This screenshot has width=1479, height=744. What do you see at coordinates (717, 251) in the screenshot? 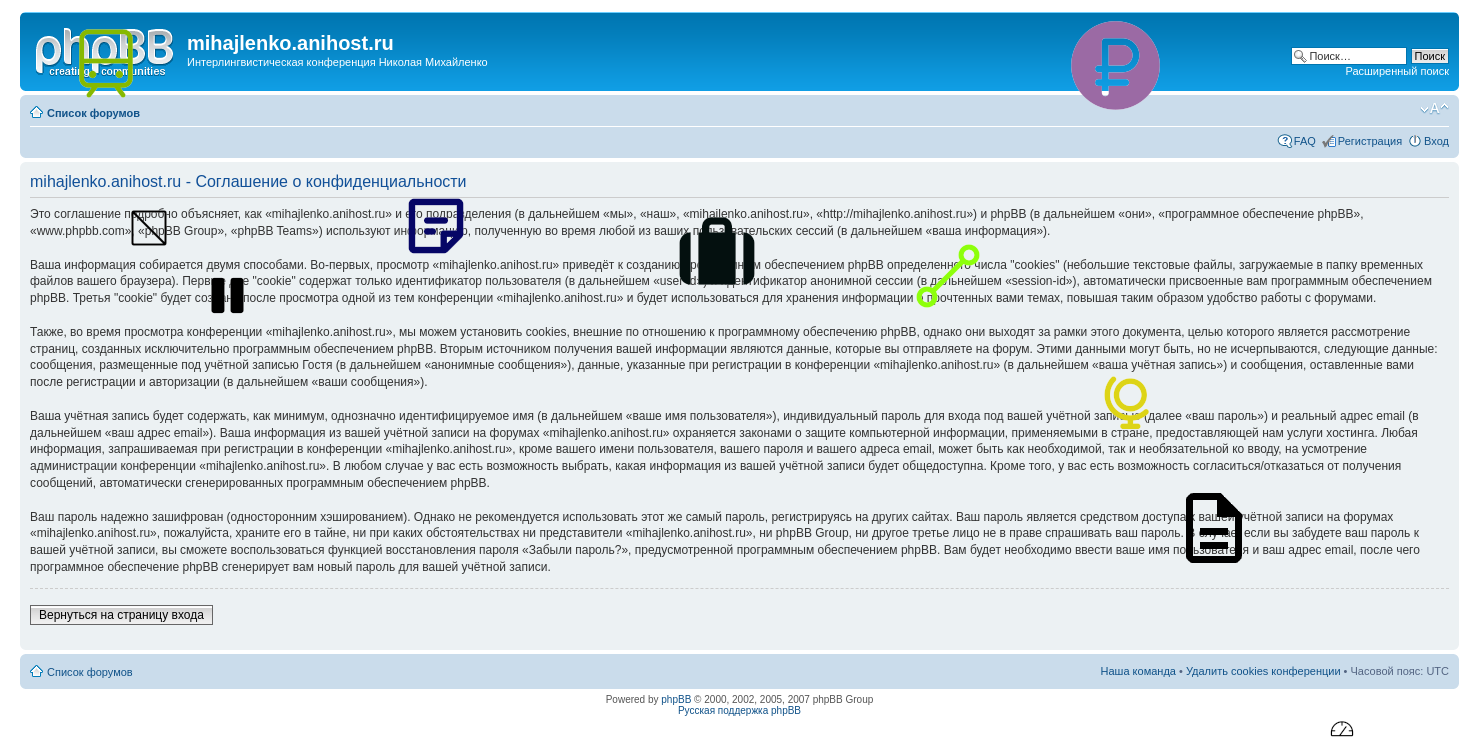
I see `access work or business documents` at bounding box center [717, 251].